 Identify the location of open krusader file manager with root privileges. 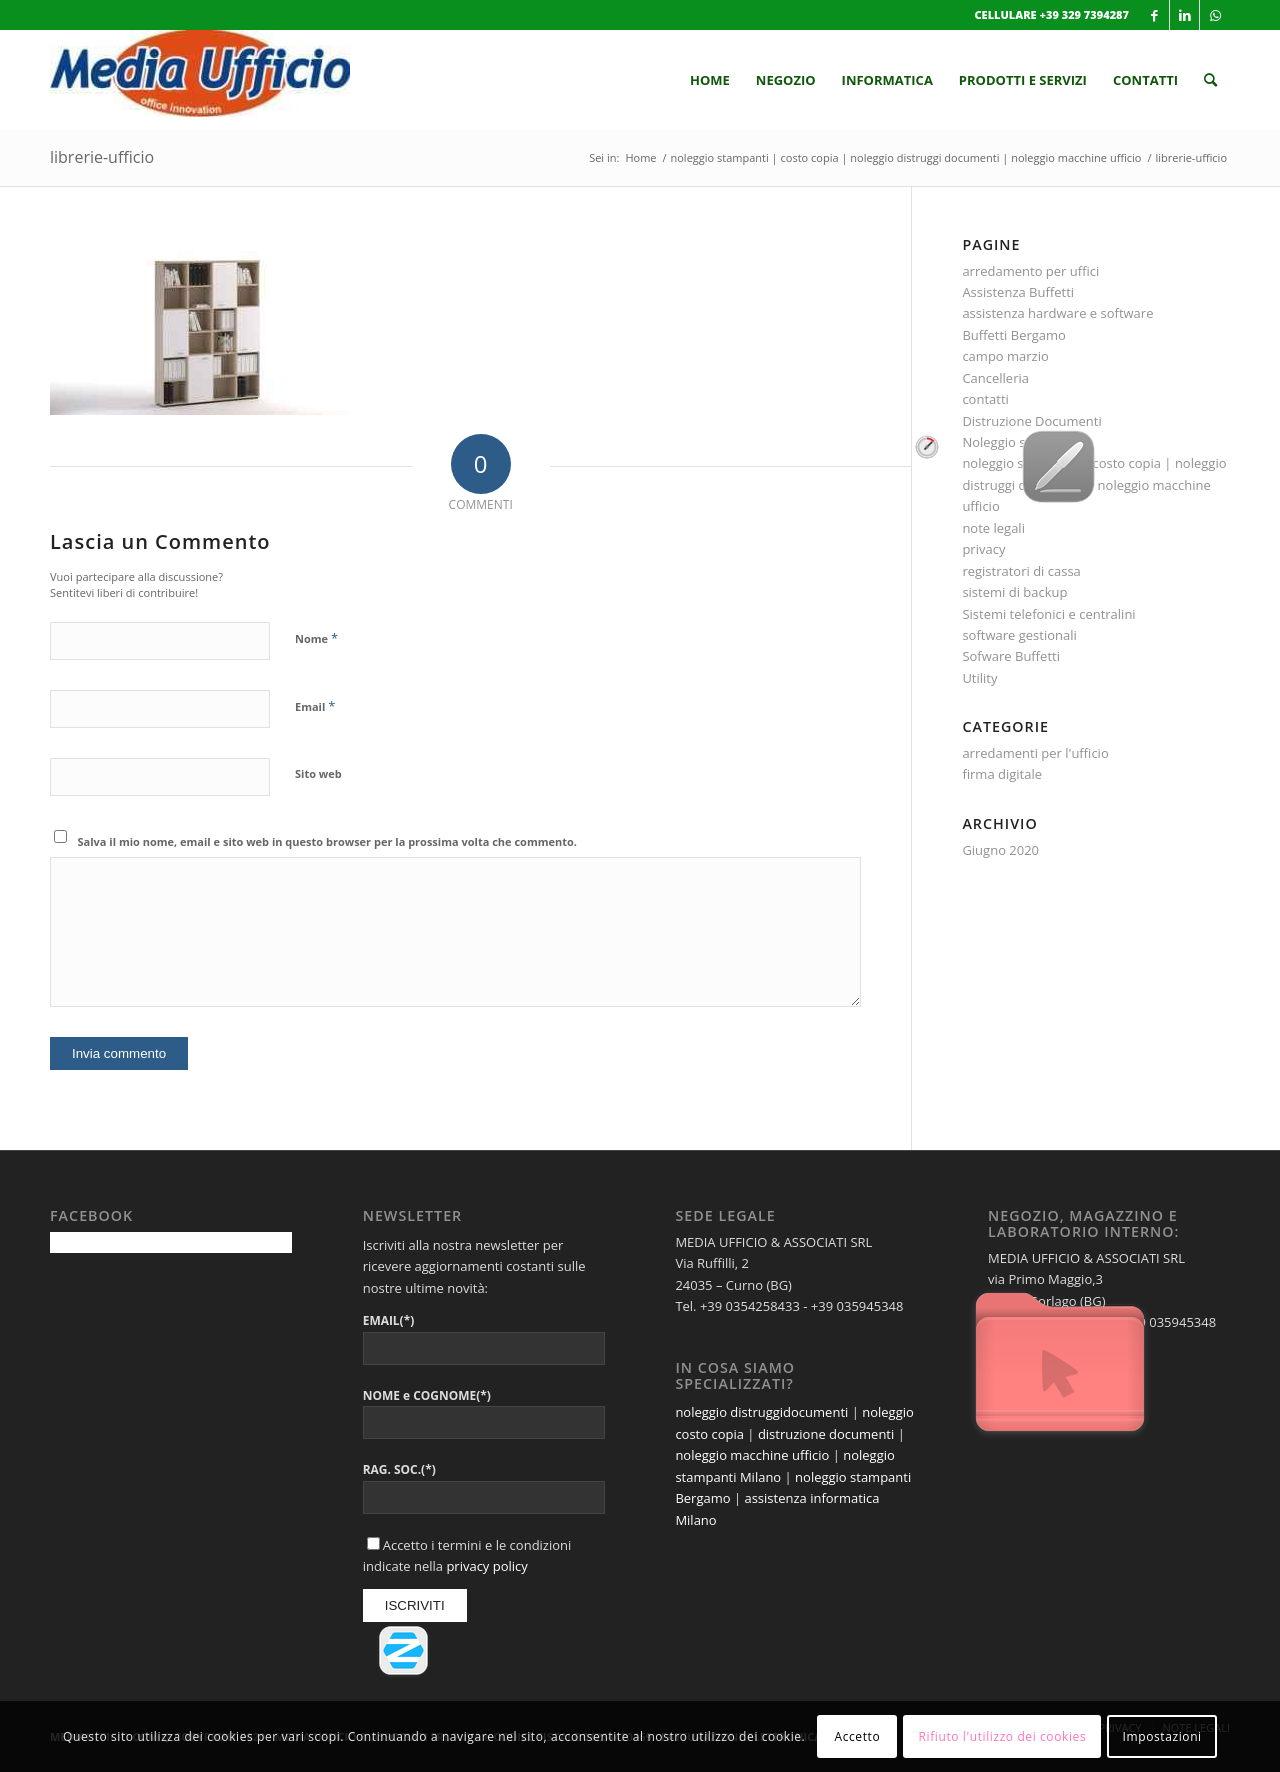
(1060, 1362).